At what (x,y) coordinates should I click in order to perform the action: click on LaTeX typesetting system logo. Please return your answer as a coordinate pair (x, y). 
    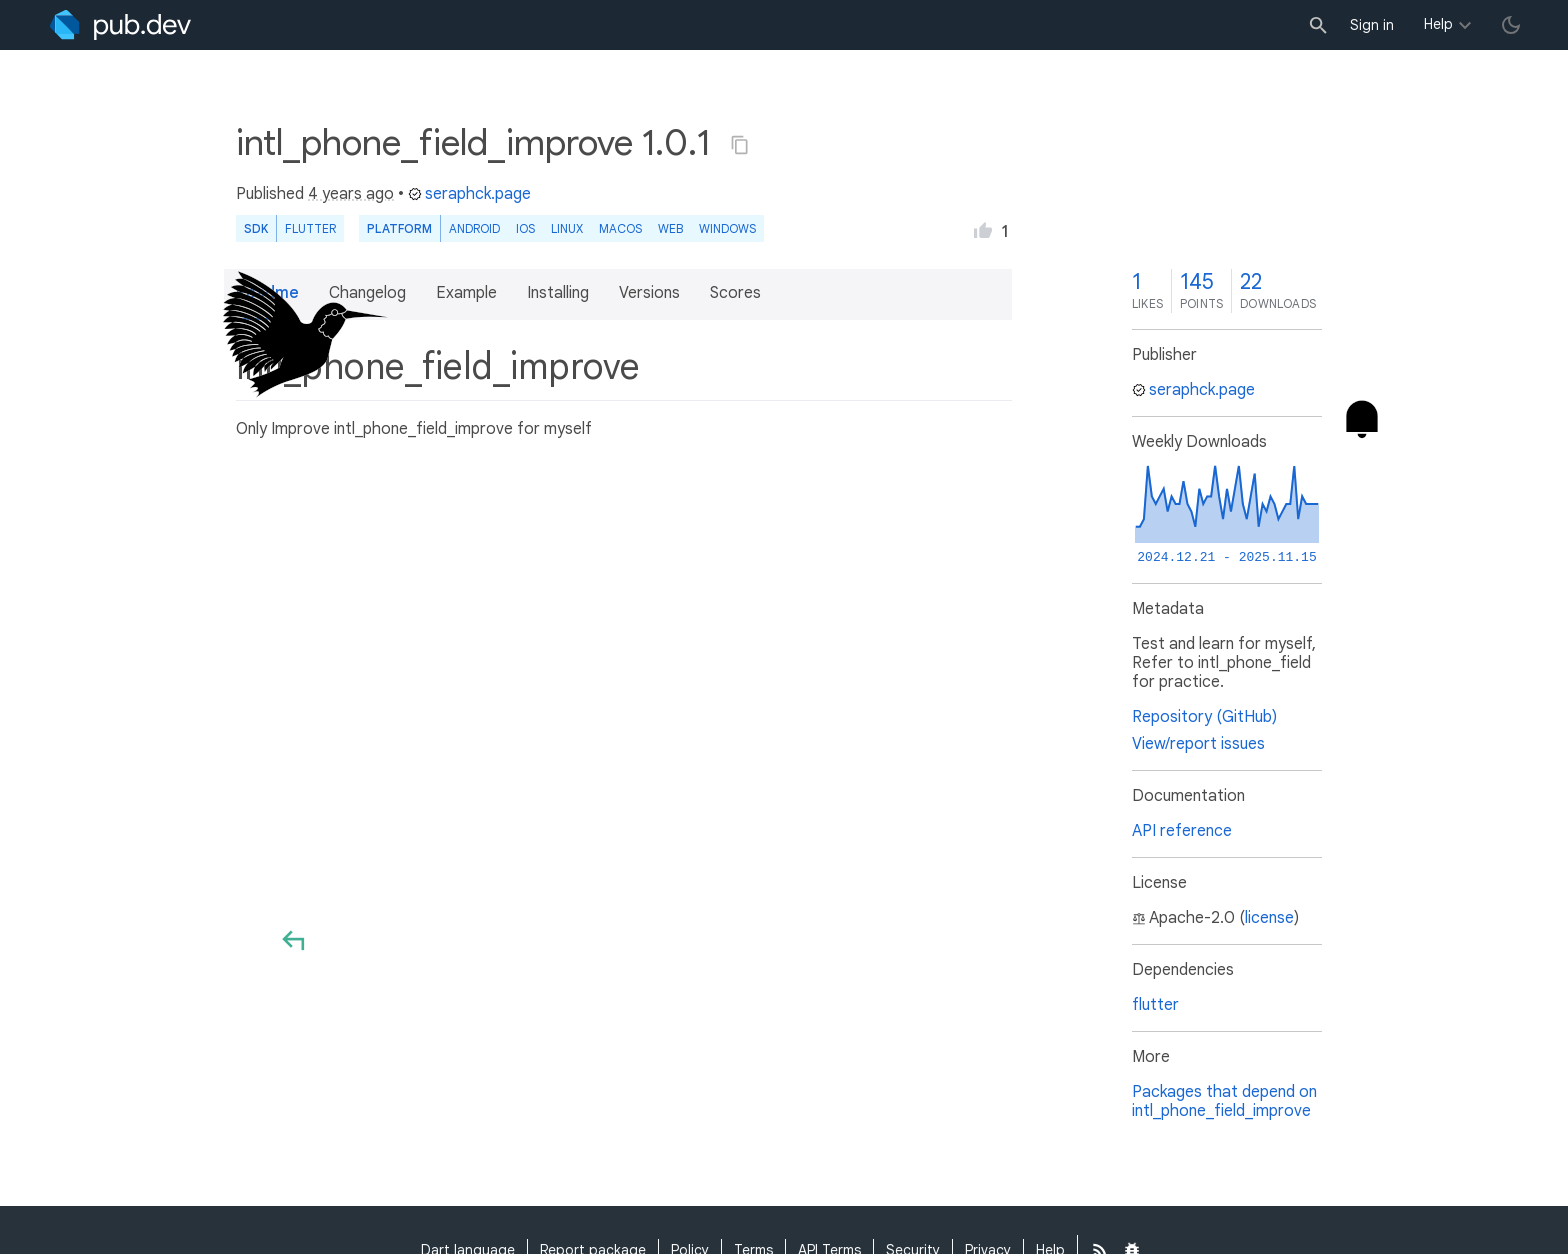
    Looking at the image, I should click on (305, 334).